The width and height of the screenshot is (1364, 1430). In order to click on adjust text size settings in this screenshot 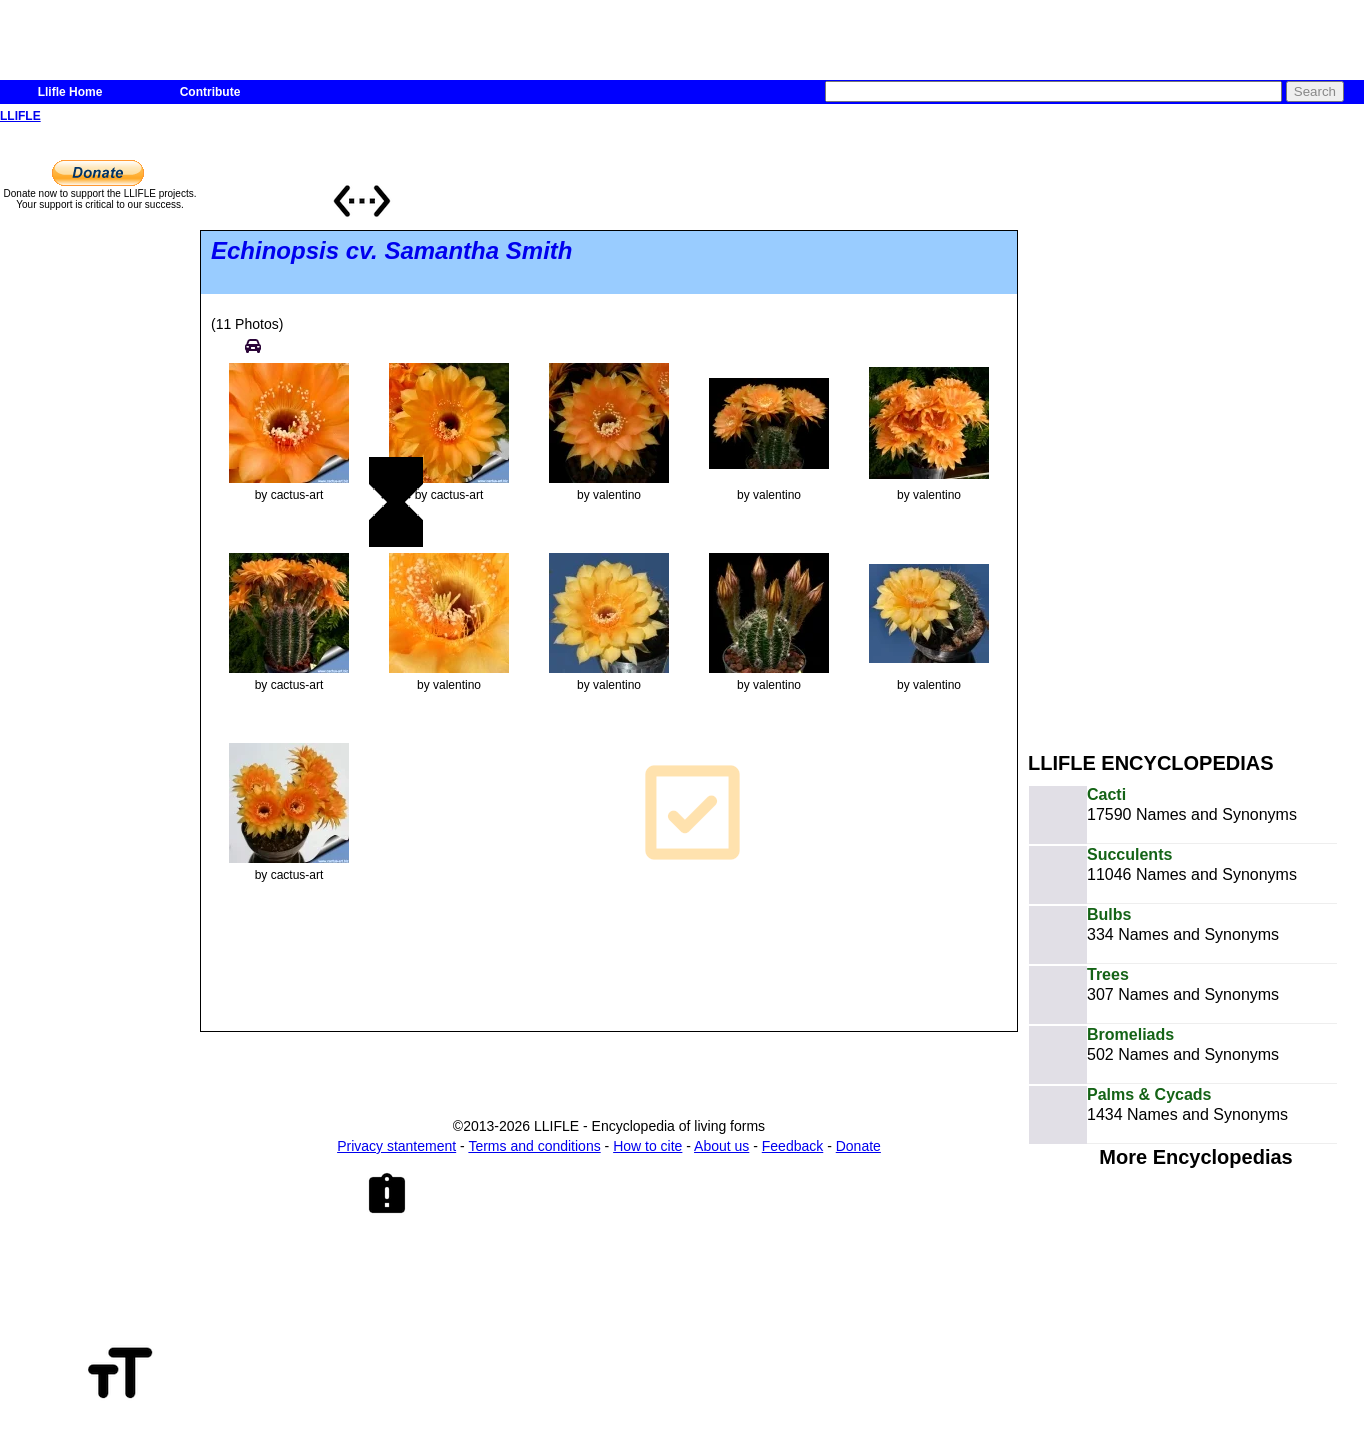, I will do `click(118, 1374)`.